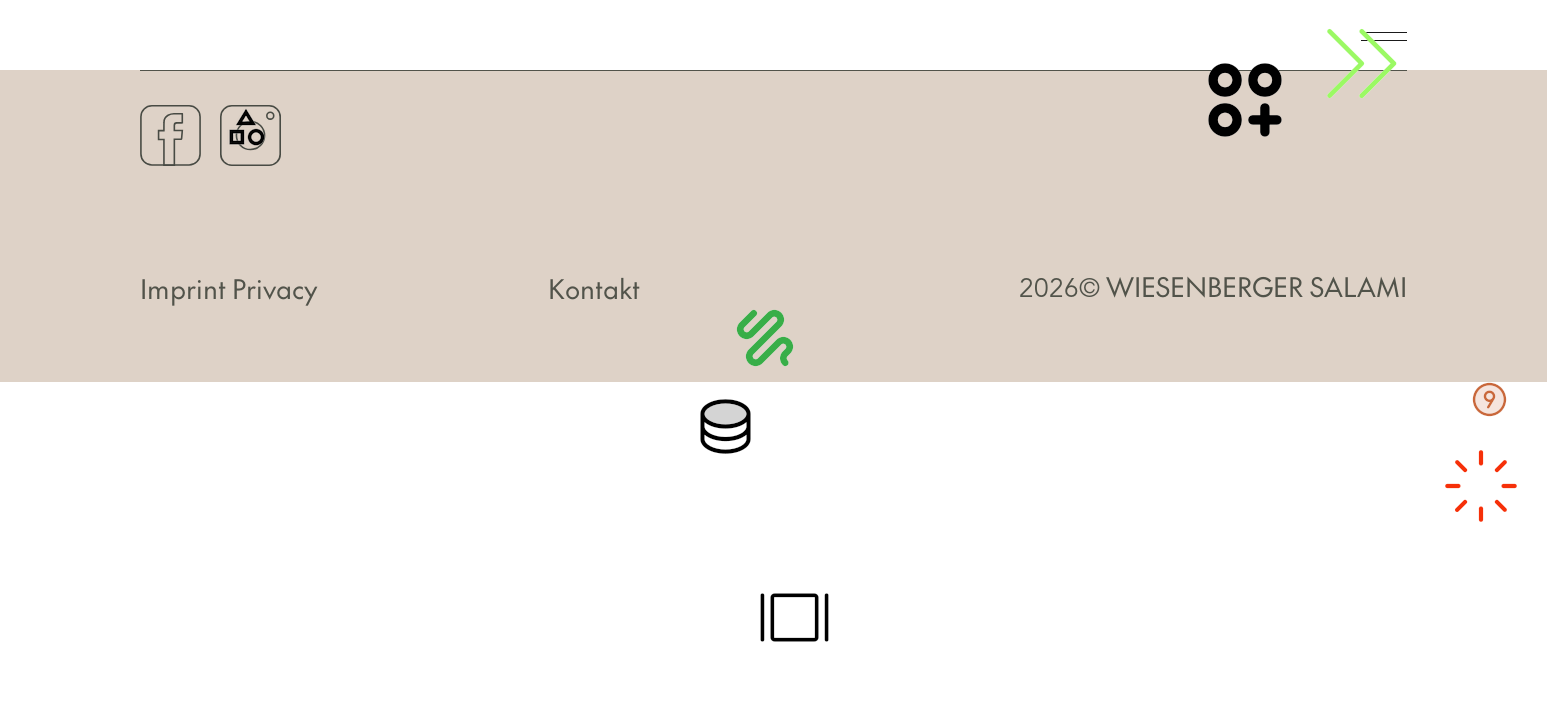 Image resolution: width=1547 pixels, height=720 pixels. What do you see at coordinates (794, 617) in the screenshot?
I see `start a slideshow presentation` at bounding box center [794, 617].